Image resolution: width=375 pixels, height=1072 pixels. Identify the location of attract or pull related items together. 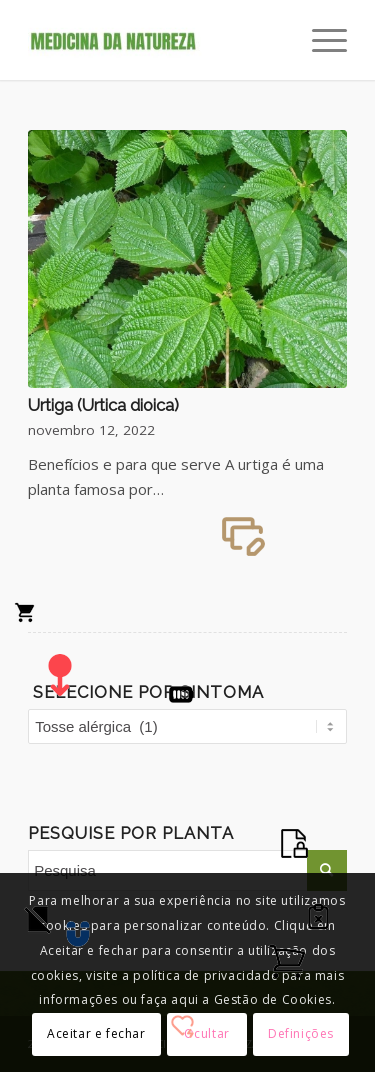
(78, 934).